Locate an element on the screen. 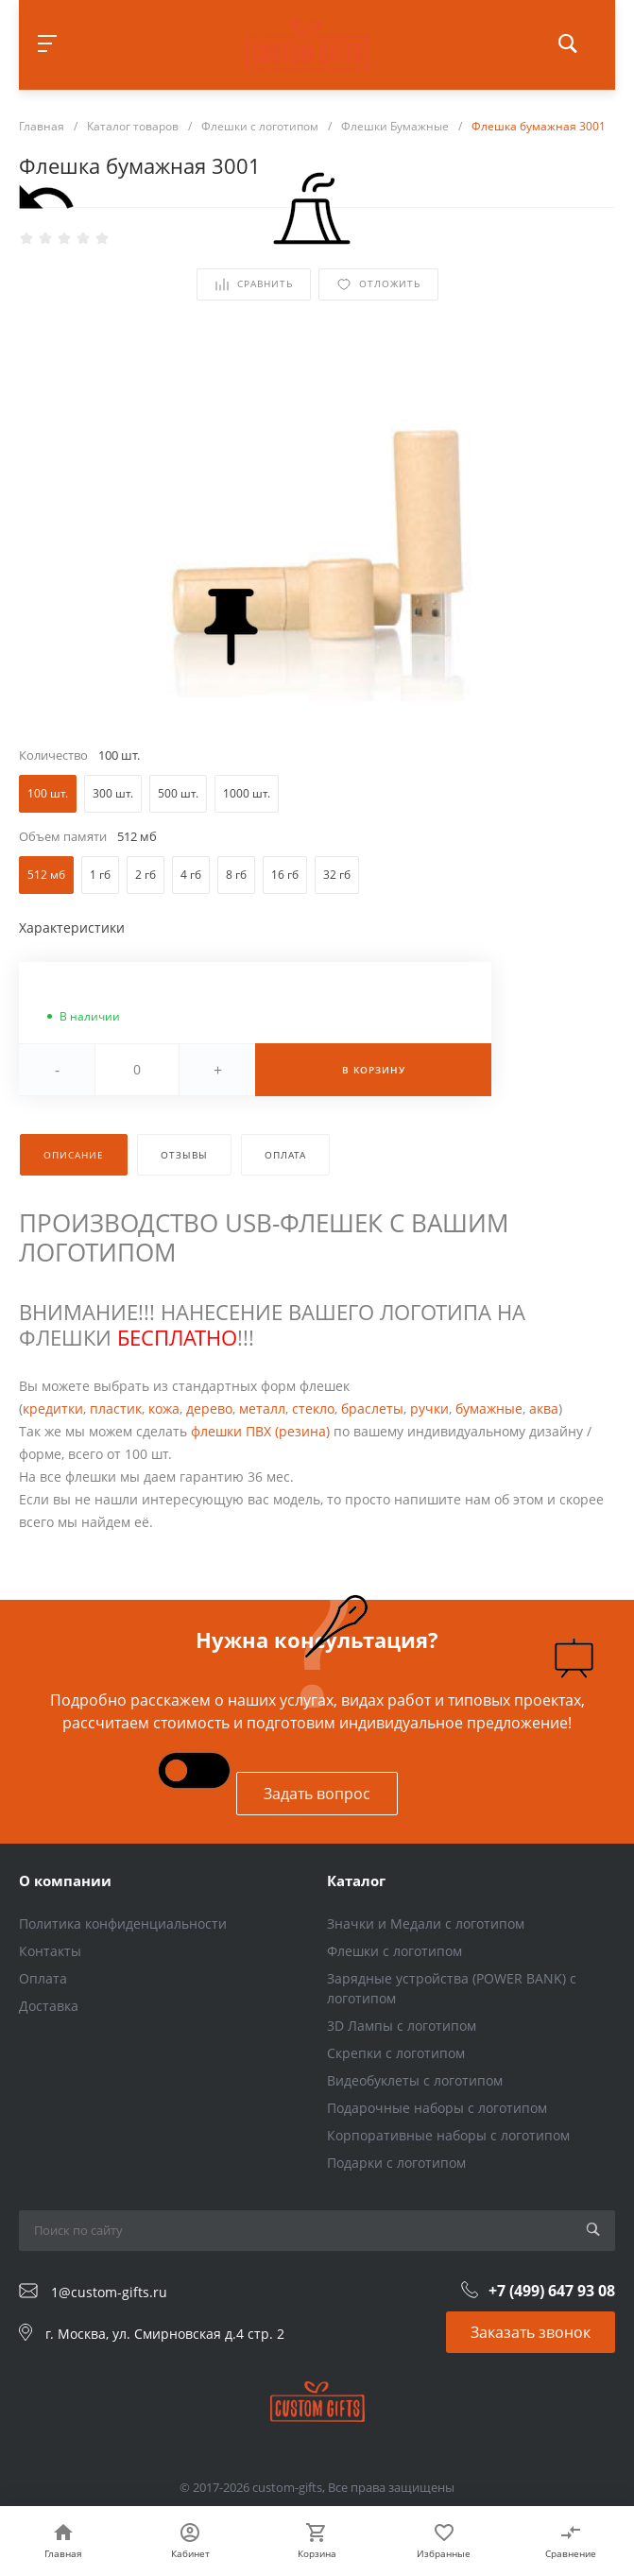  access sewing or crafting tools is located at coordinates (336, 1626).